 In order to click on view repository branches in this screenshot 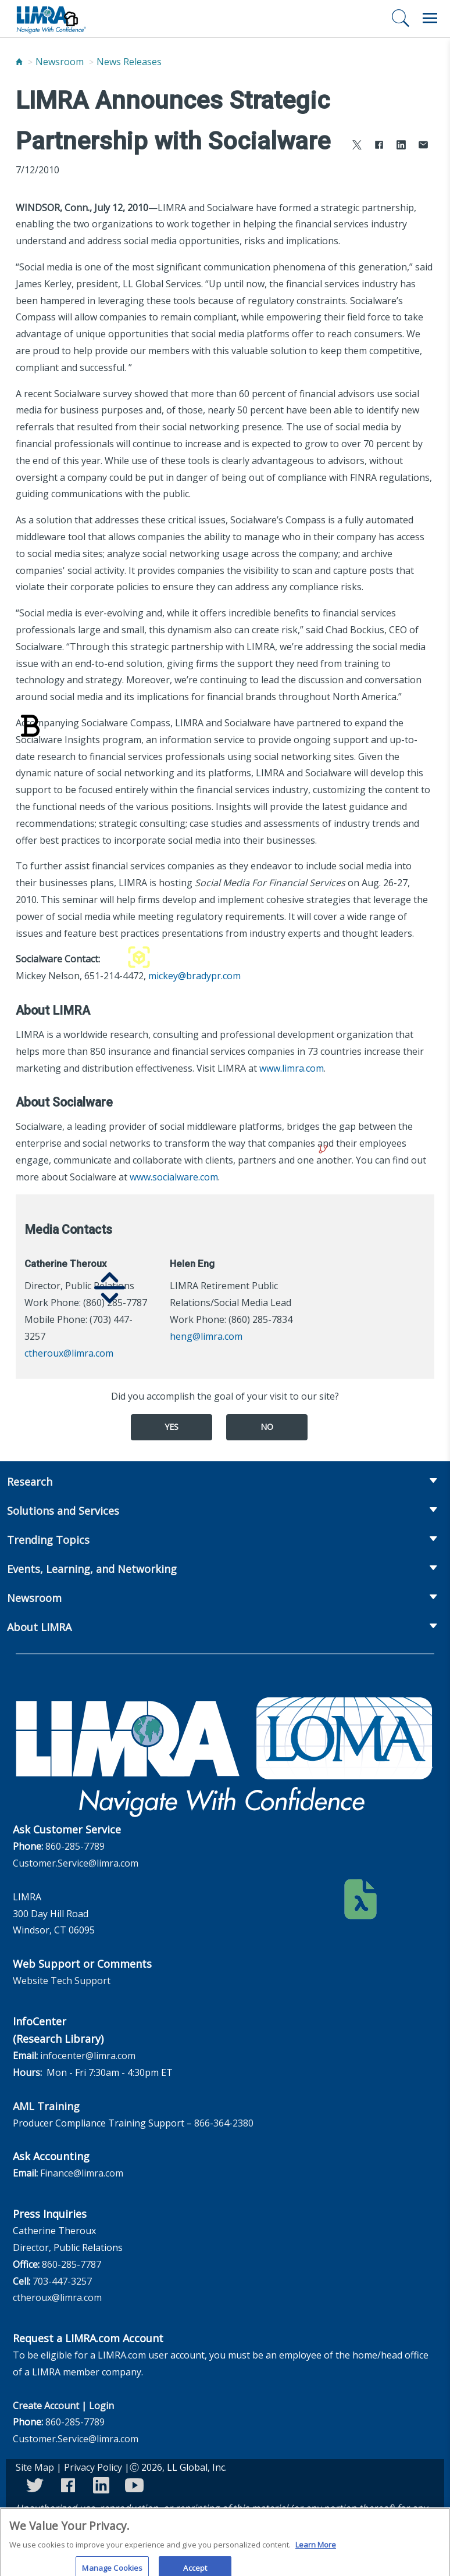, I will do `click(323, 1149)`.